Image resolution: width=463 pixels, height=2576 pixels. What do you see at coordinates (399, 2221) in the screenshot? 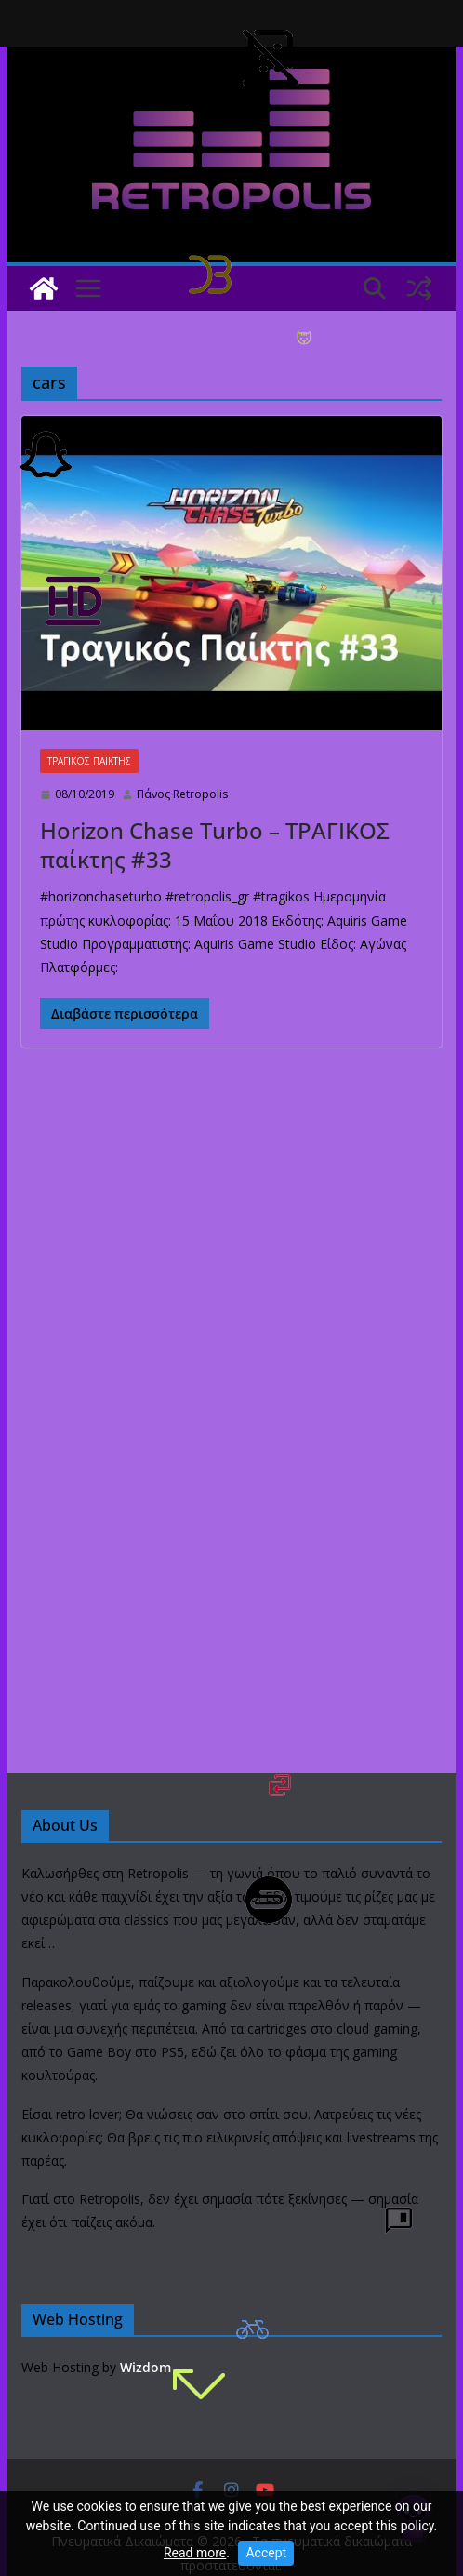
I see `access your saved messages` at bounding box center [399, 2221].